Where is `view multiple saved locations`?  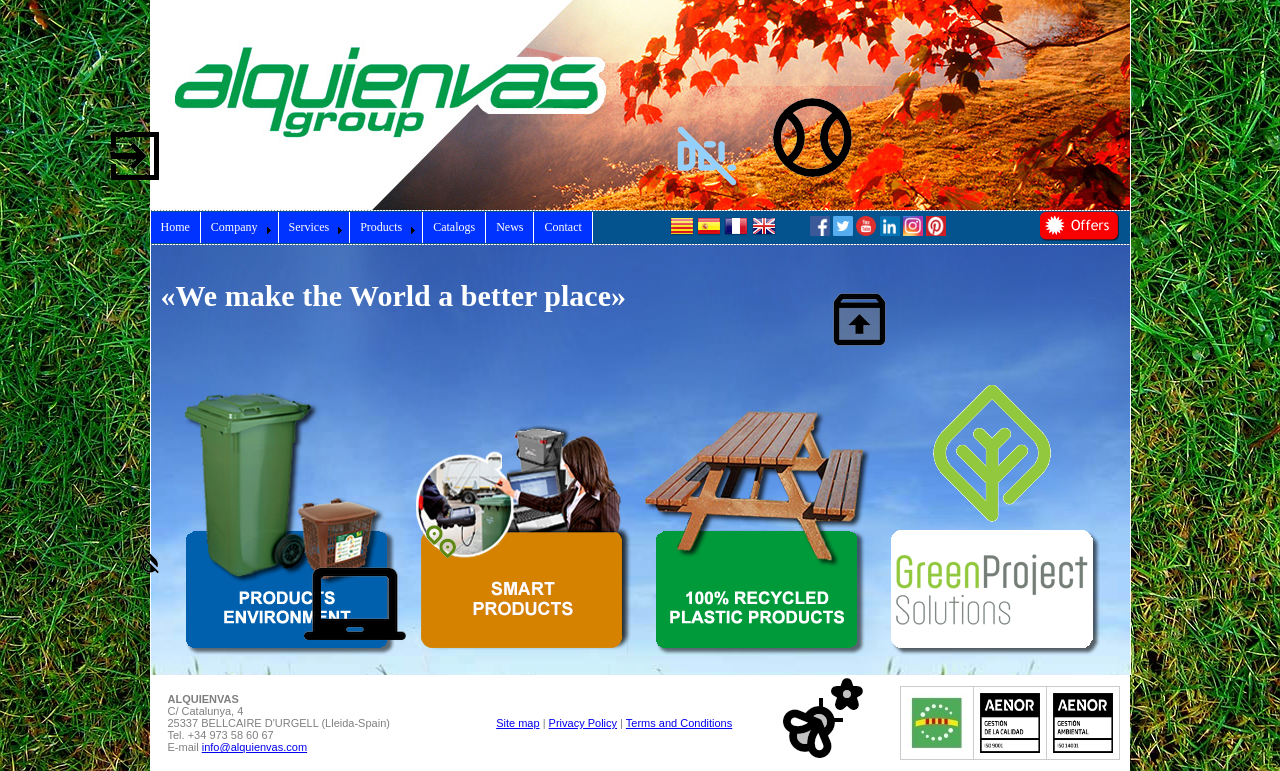 view multiple saved locations is located at coordinates (441, 542).